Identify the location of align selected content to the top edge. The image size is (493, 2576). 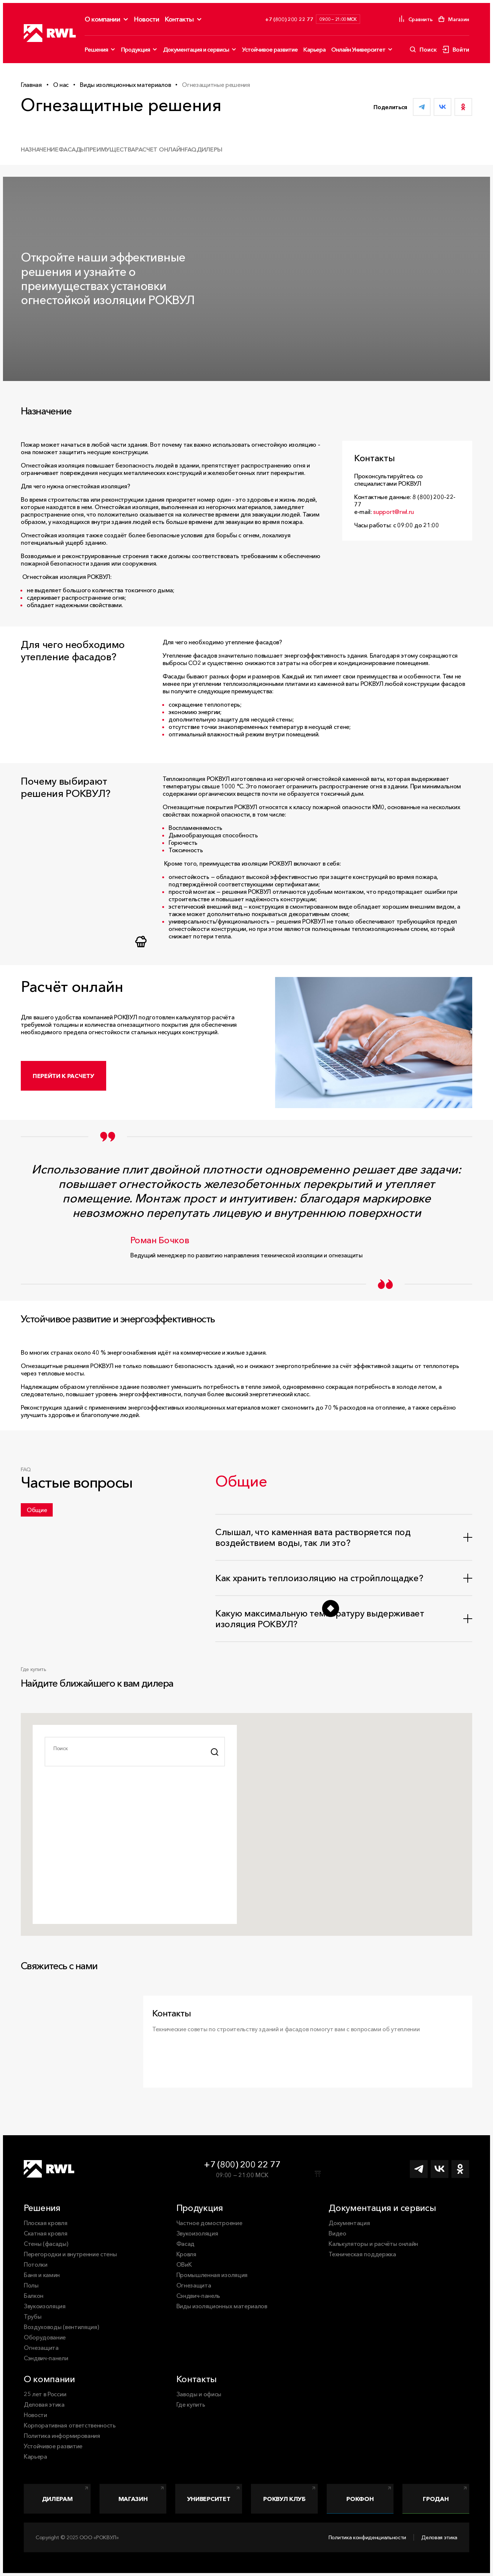
(318, 2174).